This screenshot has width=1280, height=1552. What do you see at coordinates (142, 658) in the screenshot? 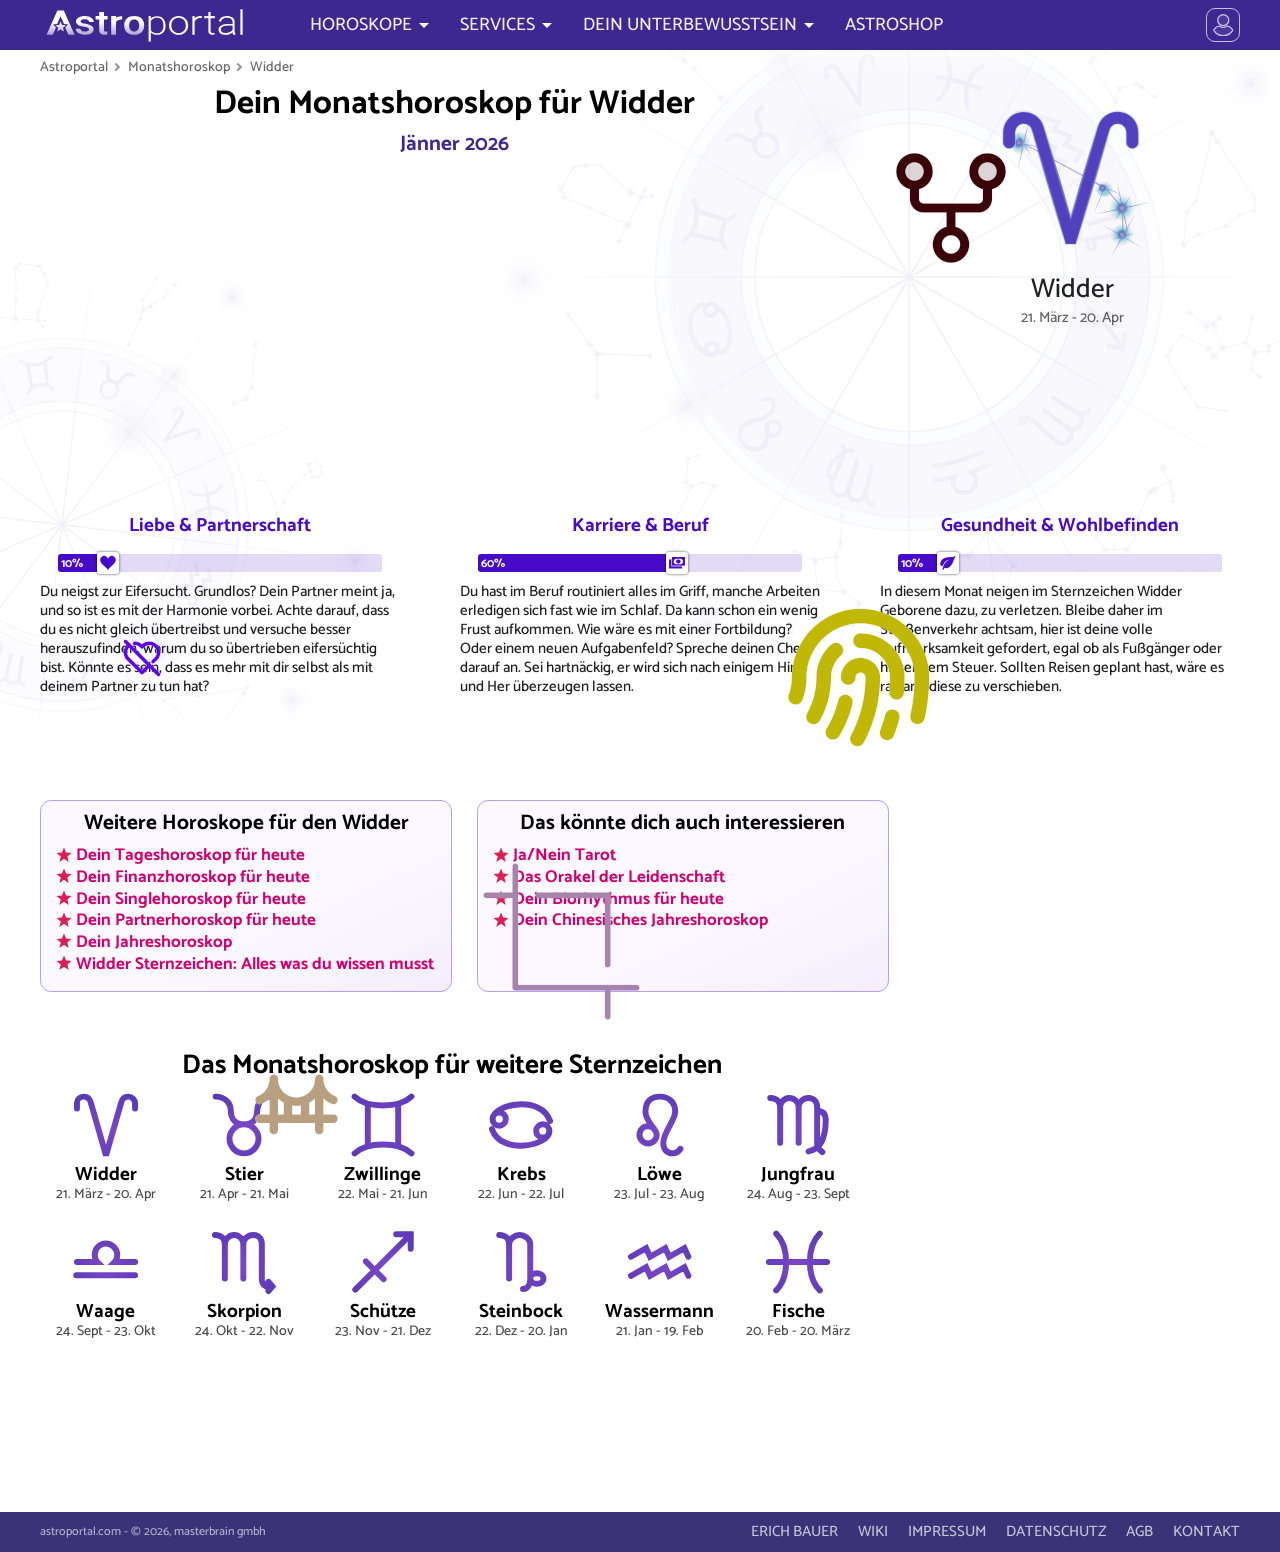
I see `remove from favorites` at bounding box center [142, 658].